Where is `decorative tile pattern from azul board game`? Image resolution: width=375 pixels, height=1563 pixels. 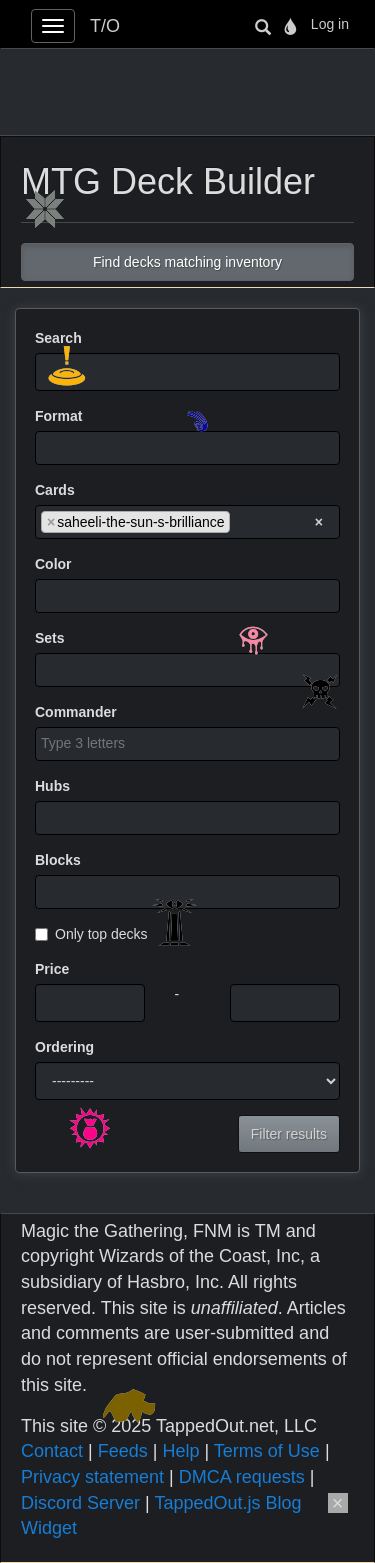 decorative tile pattern from azul board game is located at coordinates (45, 209).